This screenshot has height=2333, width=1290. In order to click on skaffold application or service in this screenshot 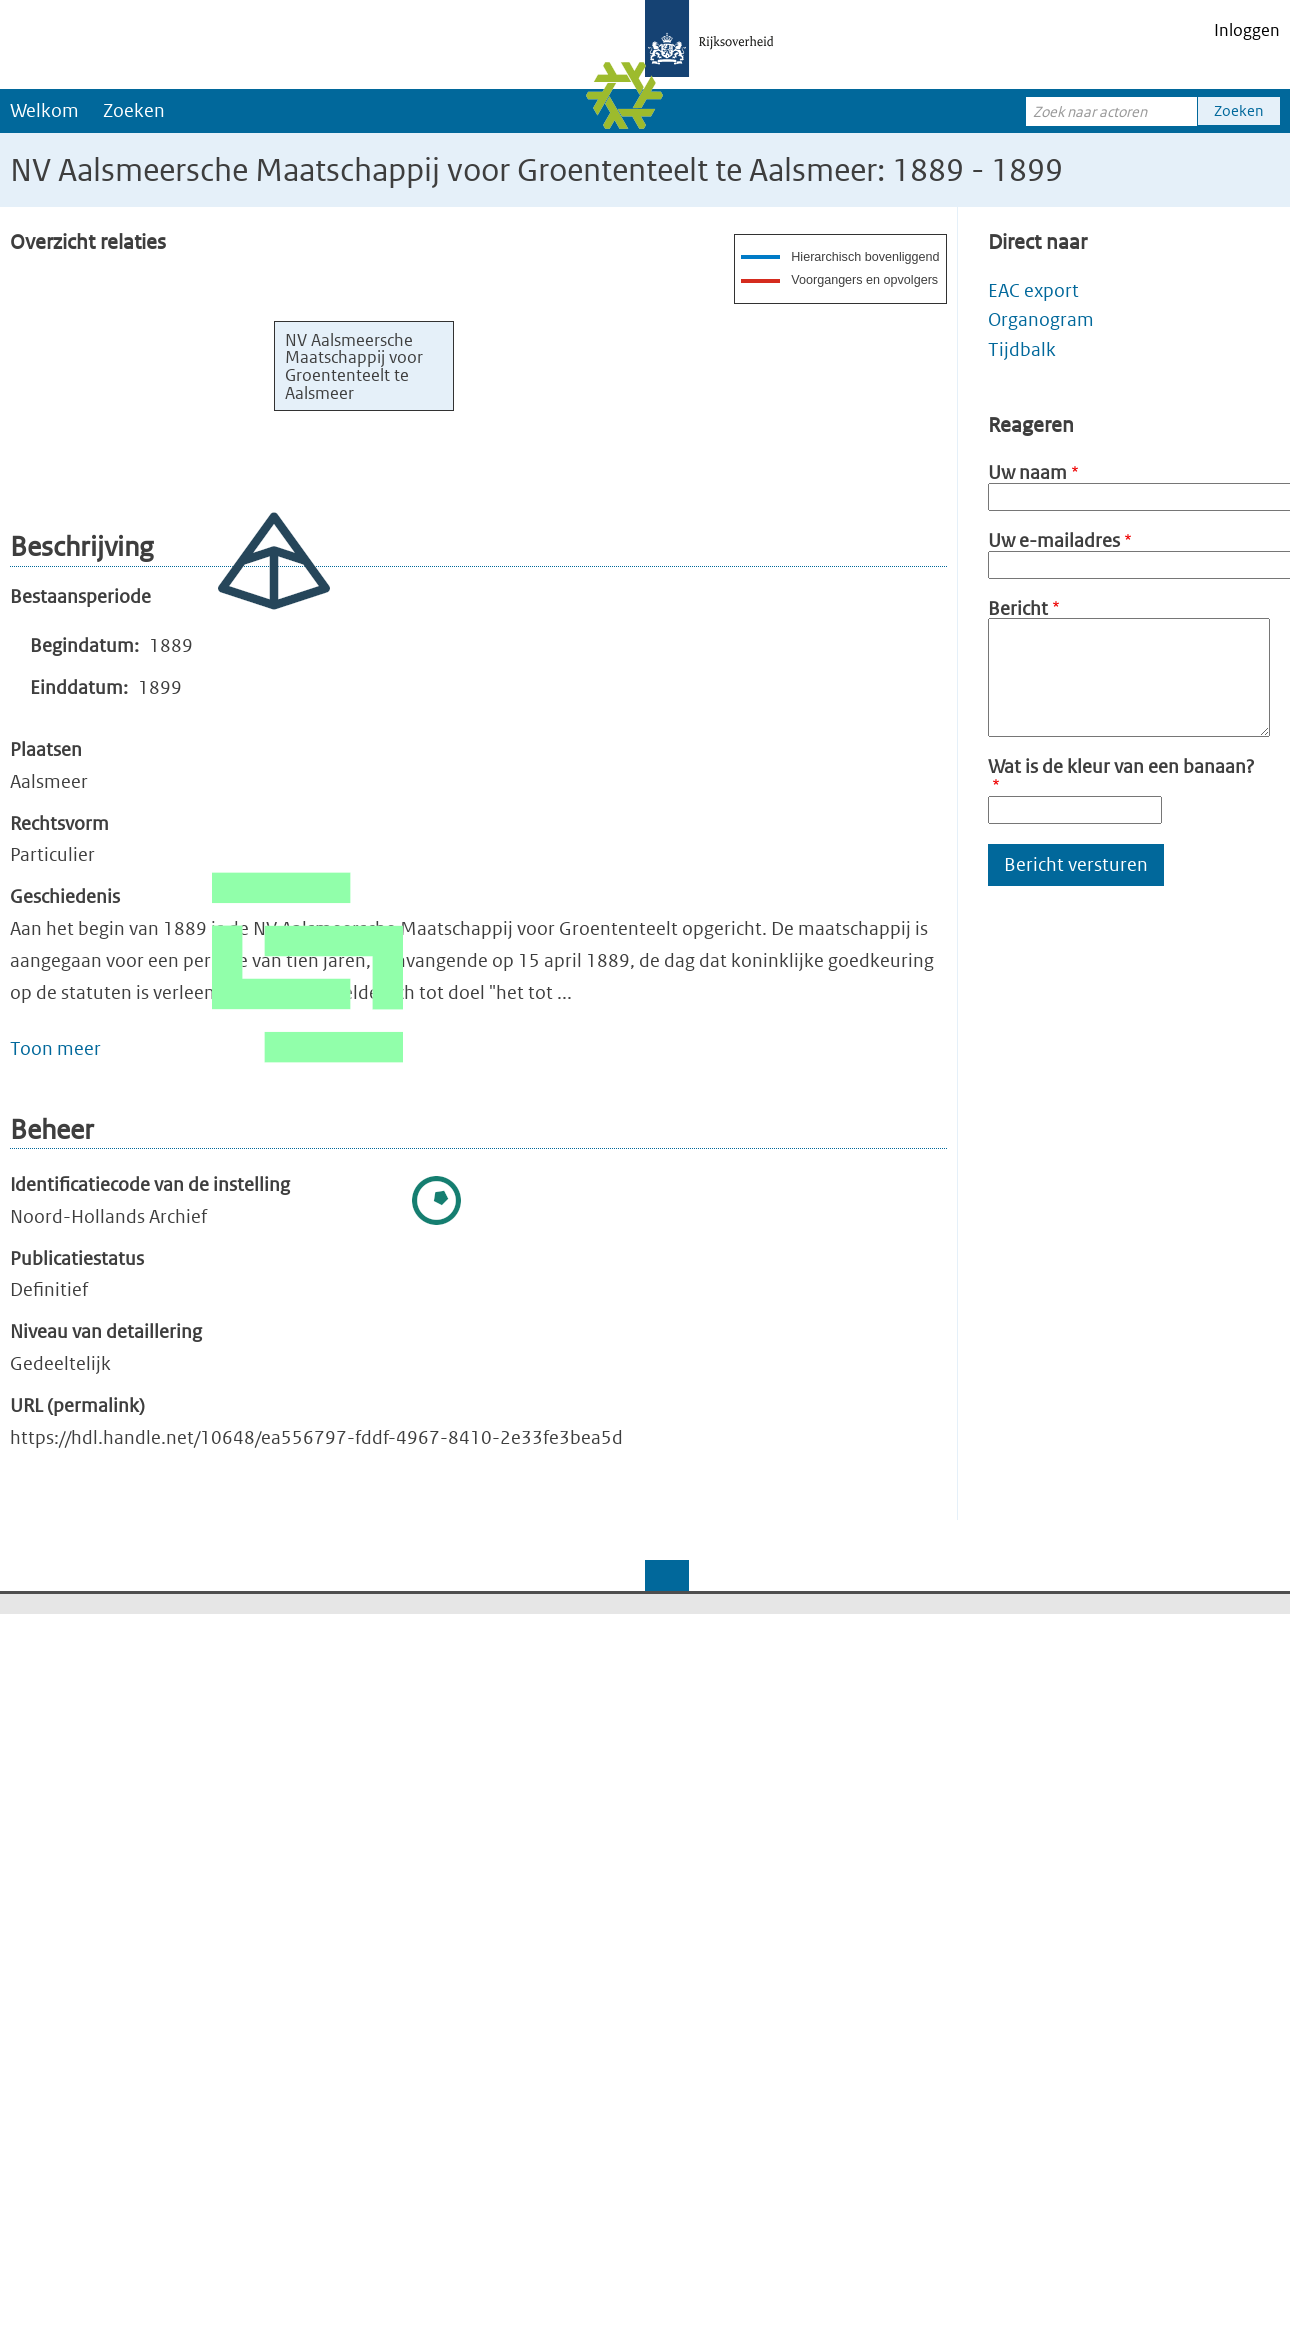, I will do `click(307, 967)`.